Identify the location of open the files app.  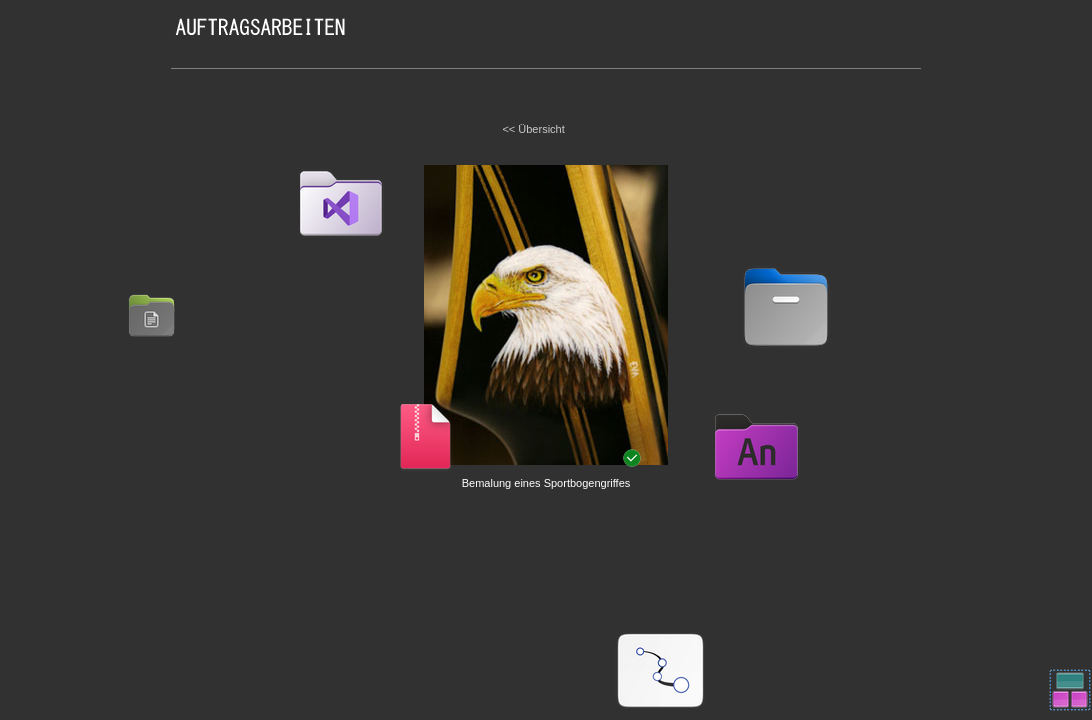
(786, 307).